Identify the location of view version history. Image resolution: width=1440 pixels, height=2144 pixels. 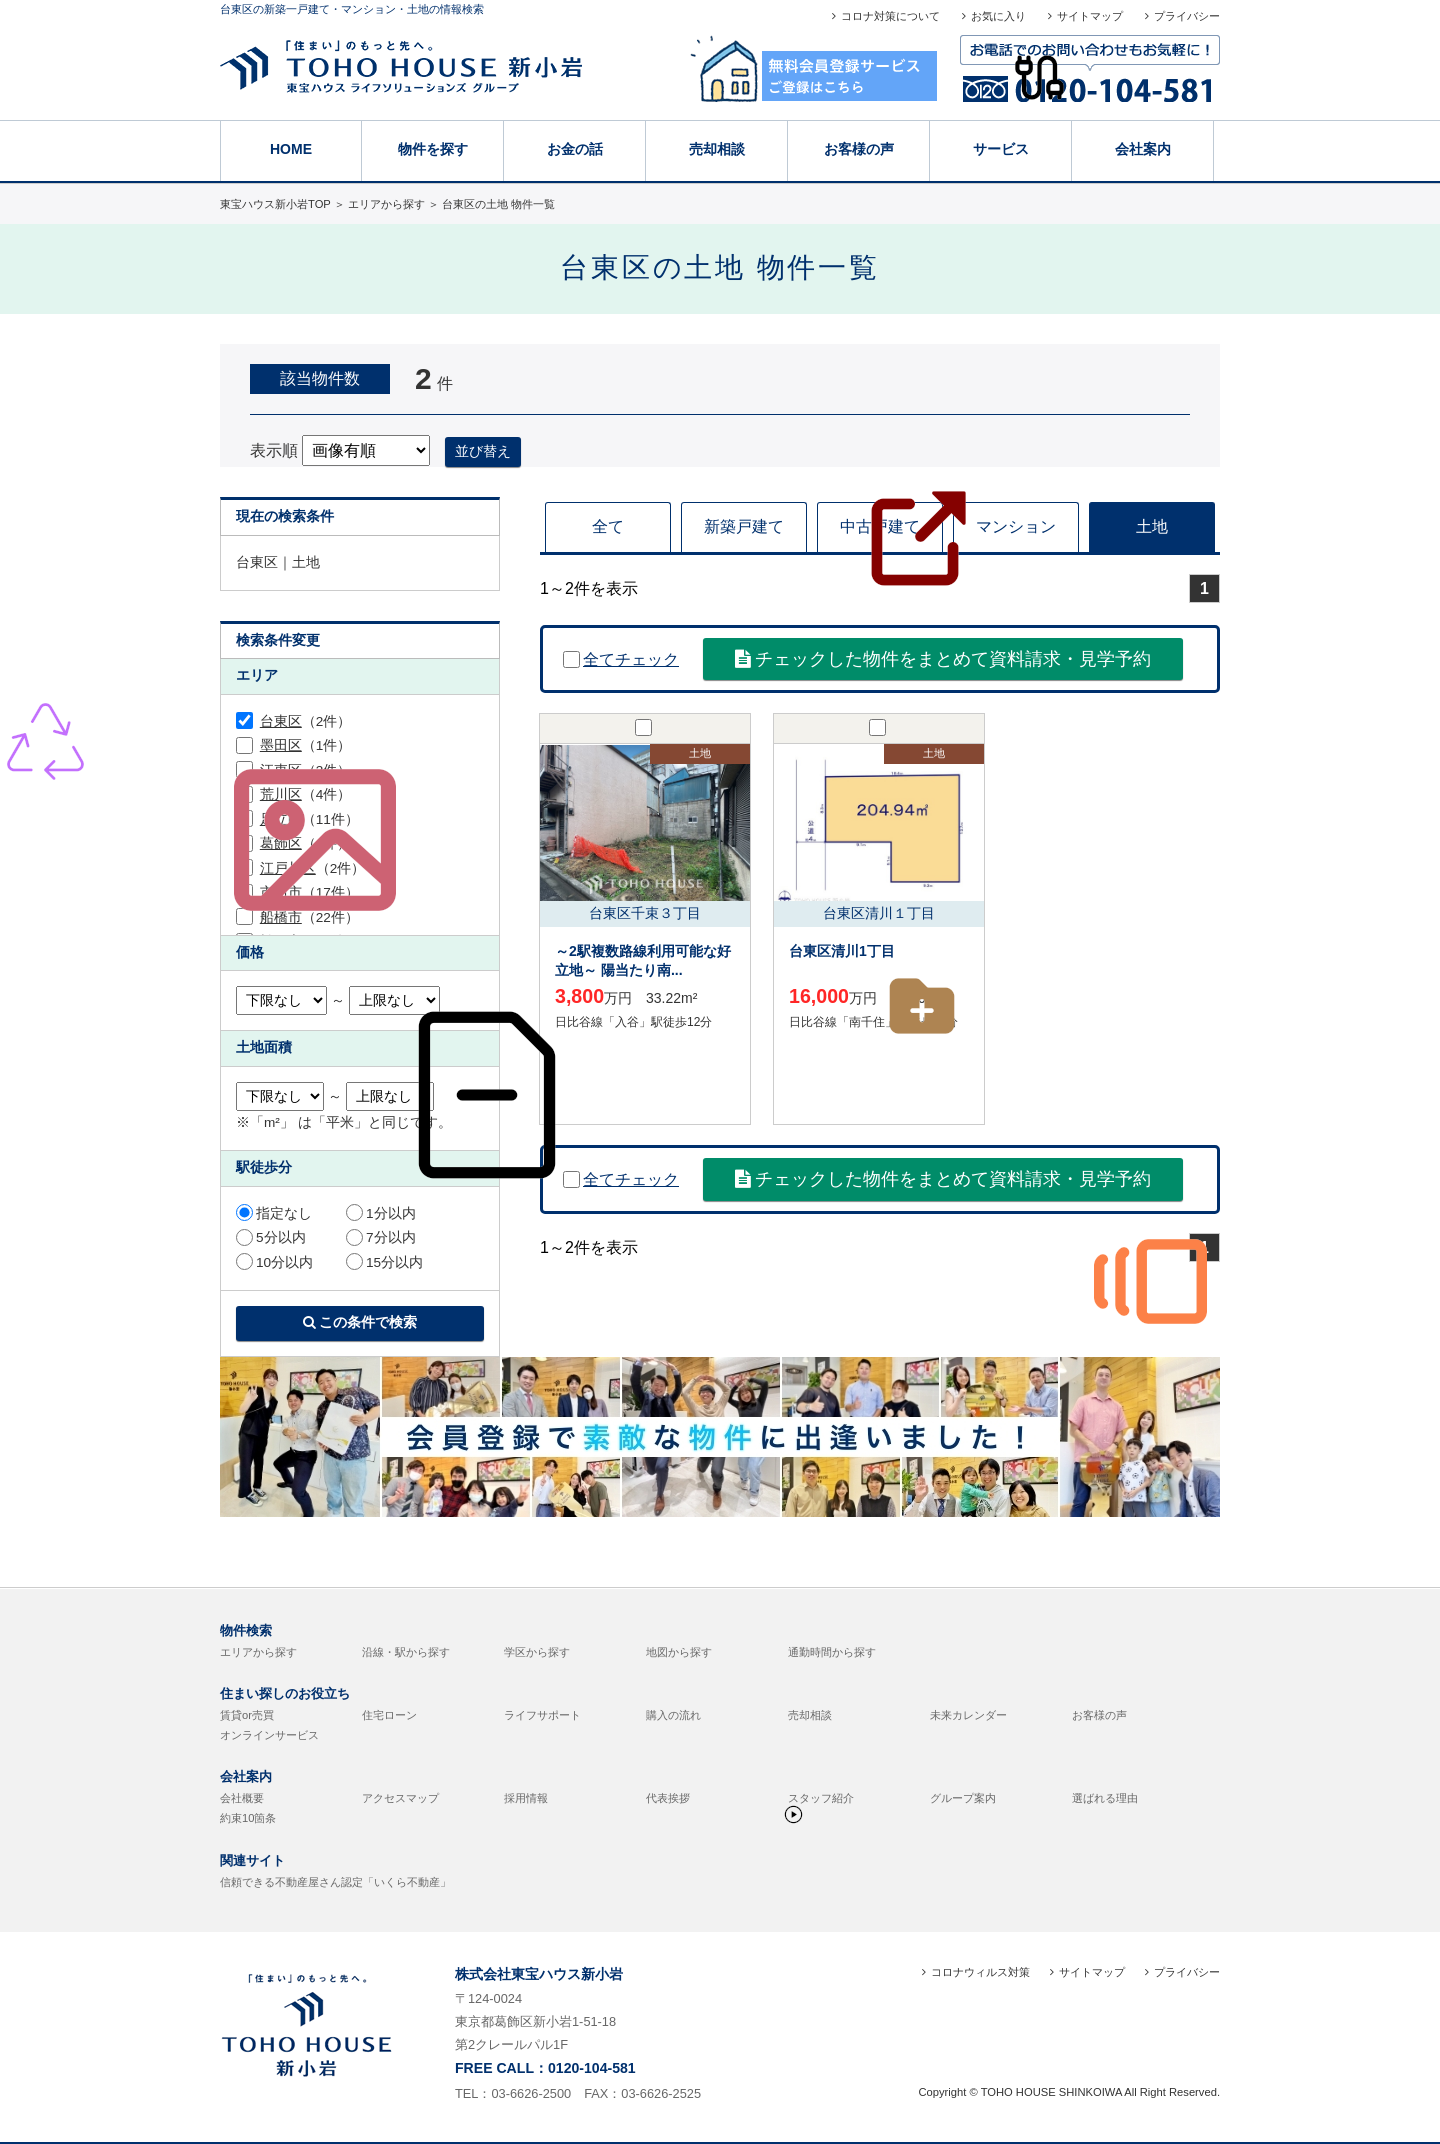
(1150, 1281).